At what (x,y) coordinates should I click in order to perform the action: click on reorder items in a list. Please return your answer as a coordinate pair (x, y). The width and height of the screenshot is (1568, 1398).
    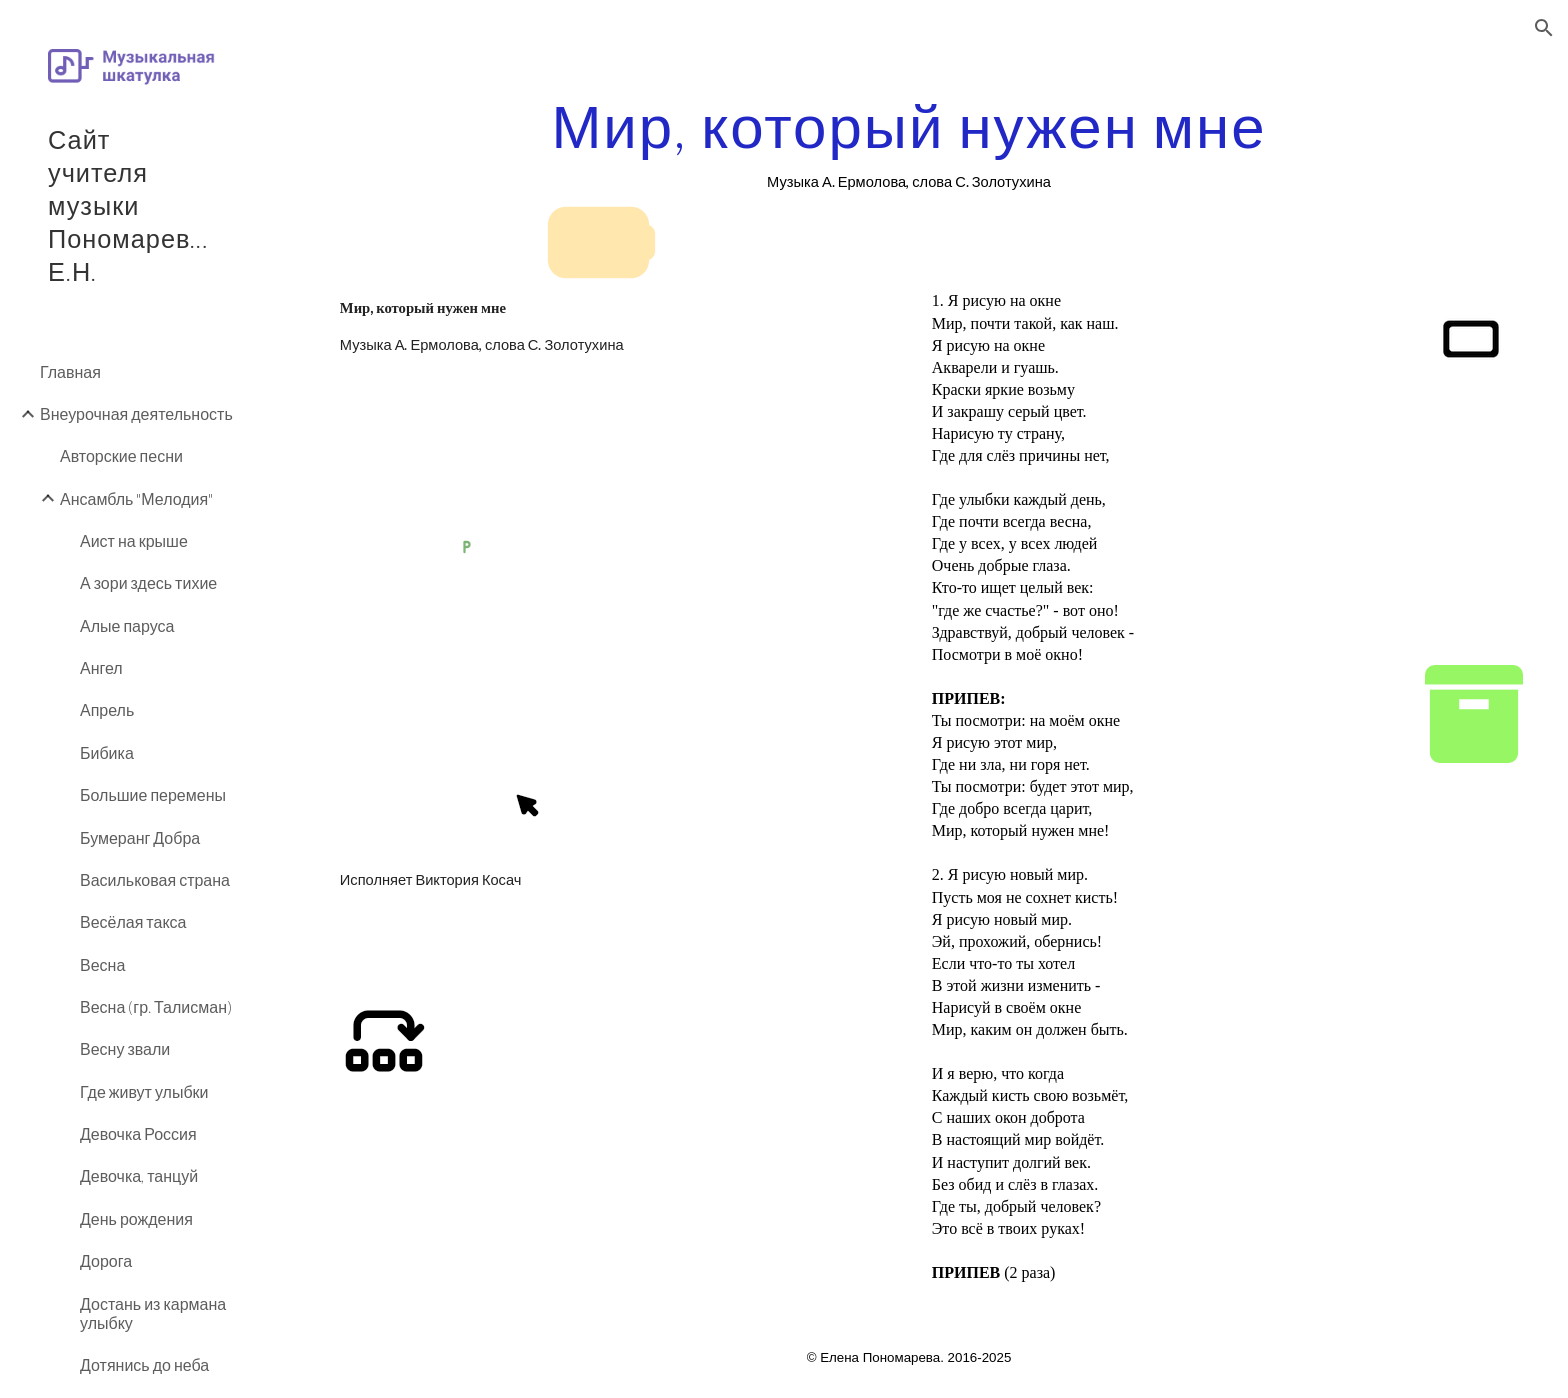
    Looking at the image, I should click on (384, 1041).